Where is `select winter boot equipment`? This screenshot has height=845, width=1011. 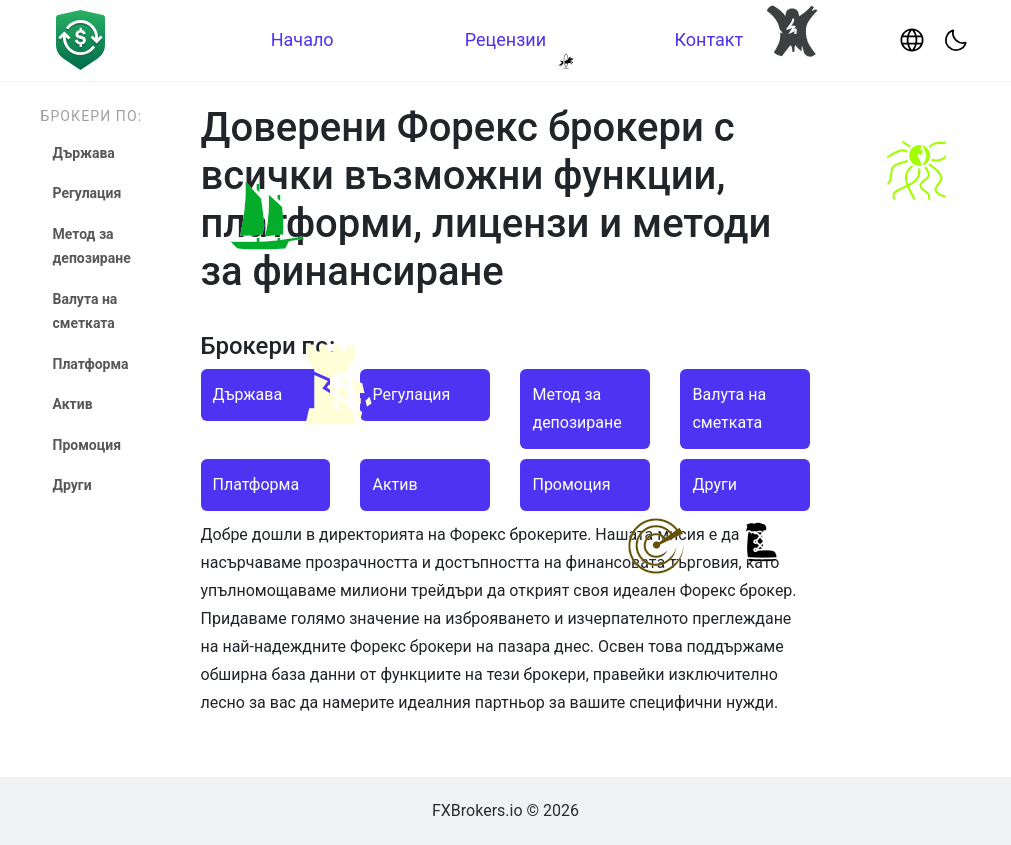 select winter boot equipment is located at coordinates (761, 542).